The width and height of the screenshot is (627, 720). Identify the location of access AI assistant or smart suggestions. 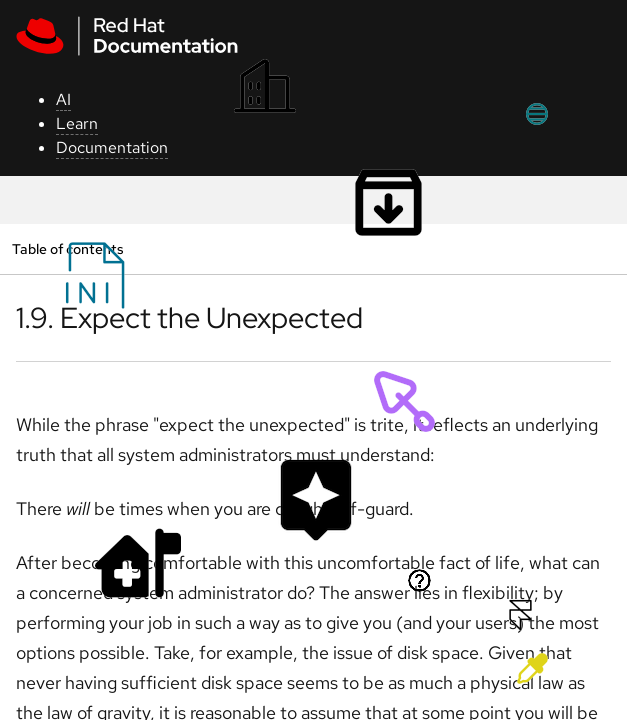
(316, 499).